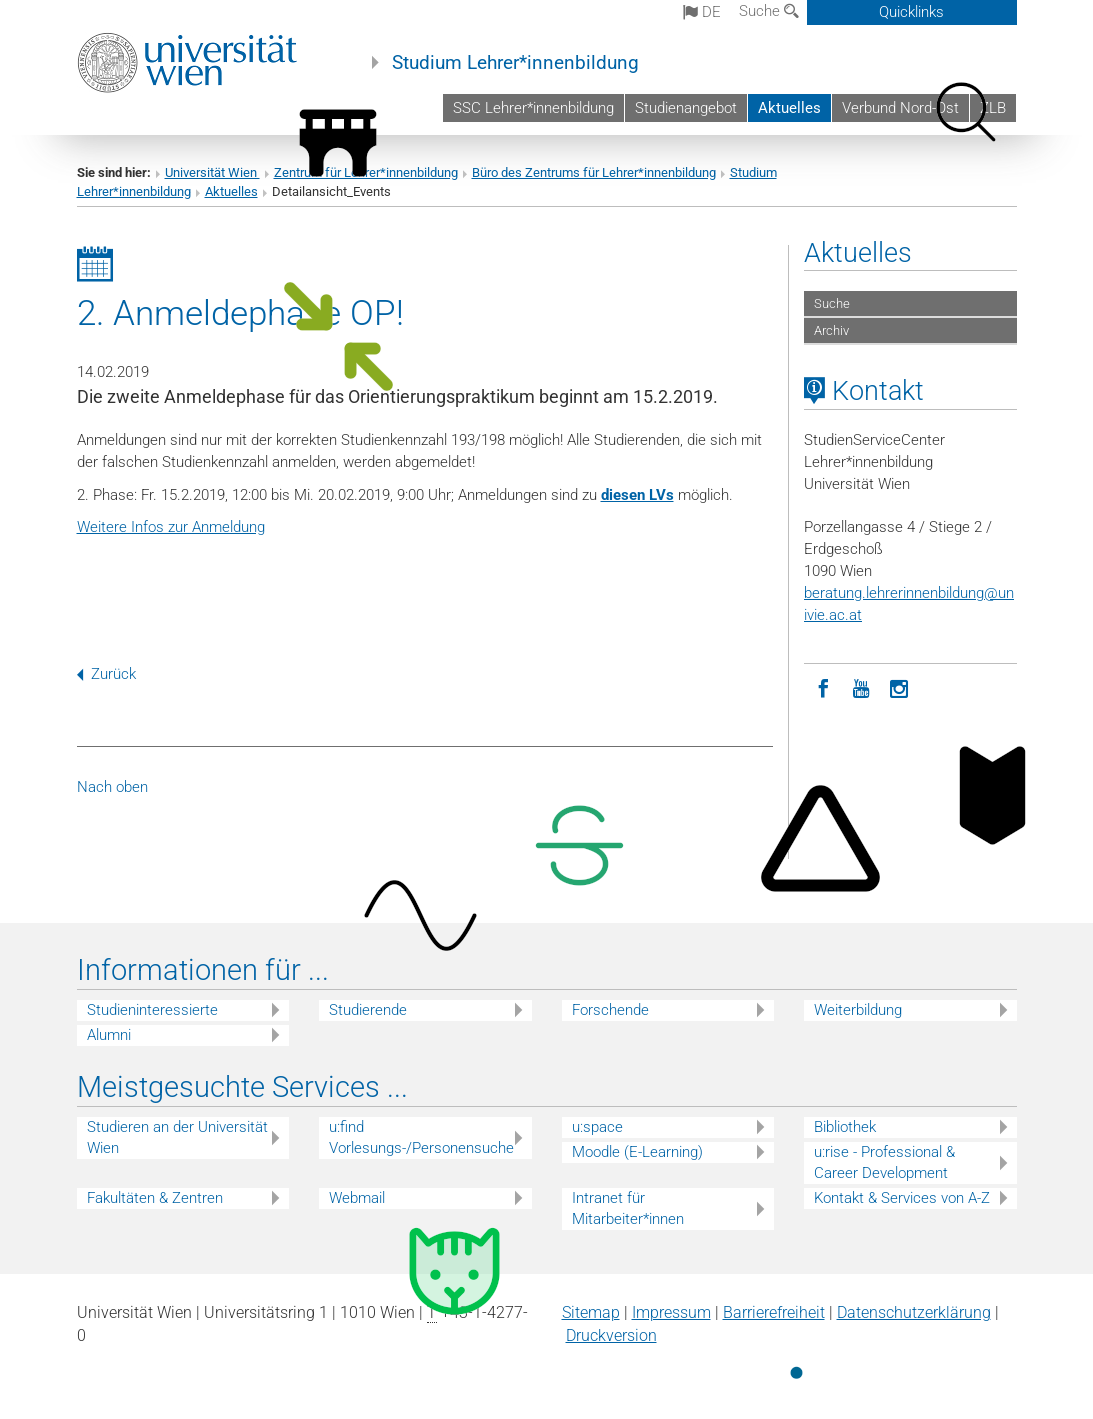 The height and width of the screenshot is (1419, 1093). What do you see at coordinates (796, 1334) in the screenshot?
I see `indicates no wifi connection available` at bounding box center [796, 1334].